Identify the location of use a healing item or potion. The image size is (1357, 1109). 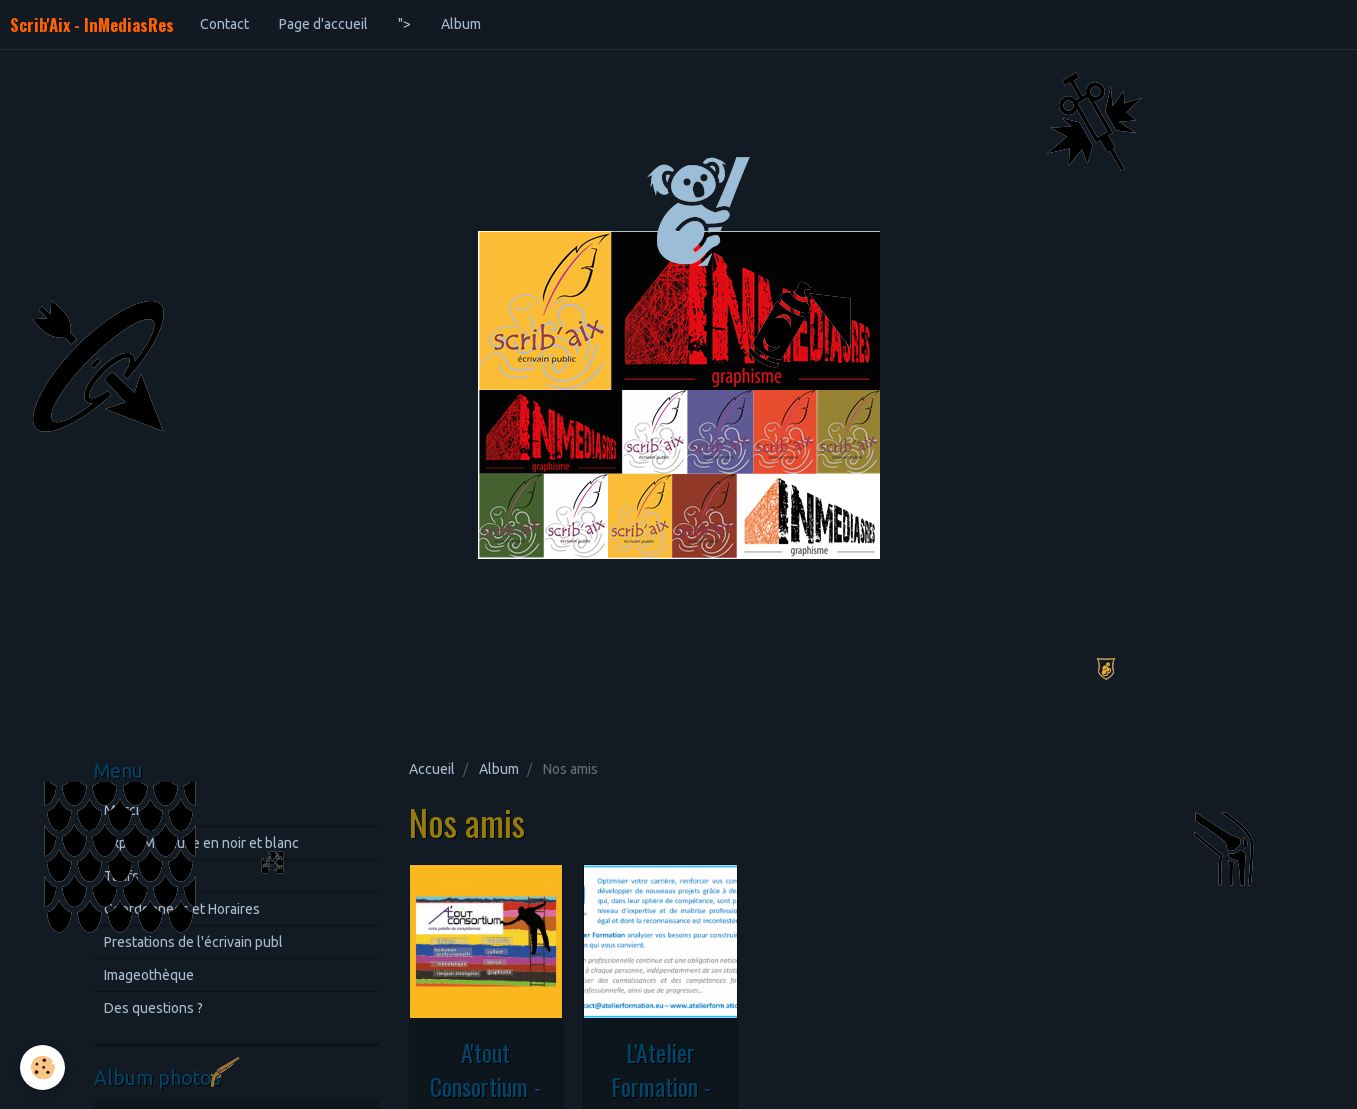
(1093, 121).